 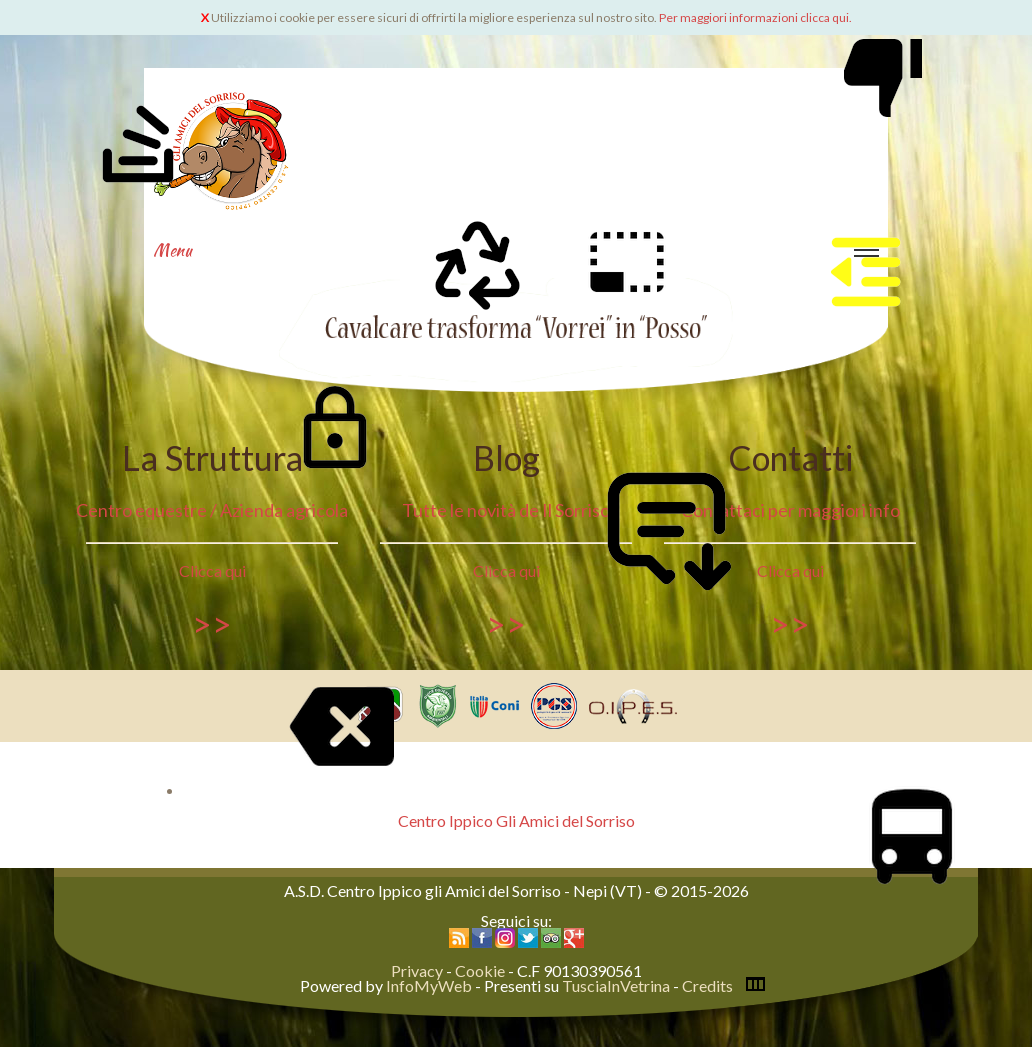 I want to click on visit stack overflow for developer help, so click(x=138, y=144).